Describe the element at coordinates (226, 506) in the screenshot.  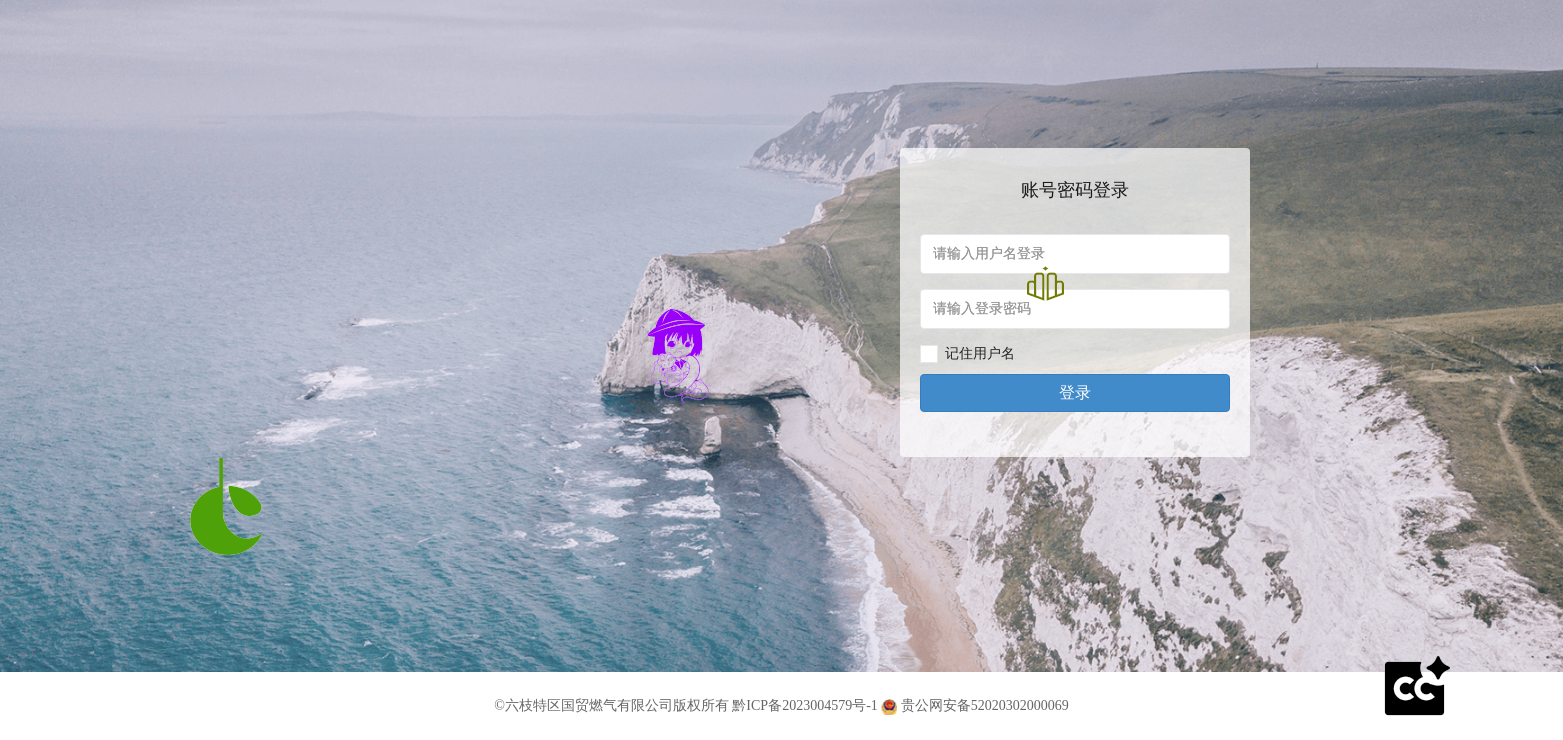
I see `link to CNES (French space agency) website` at that location.